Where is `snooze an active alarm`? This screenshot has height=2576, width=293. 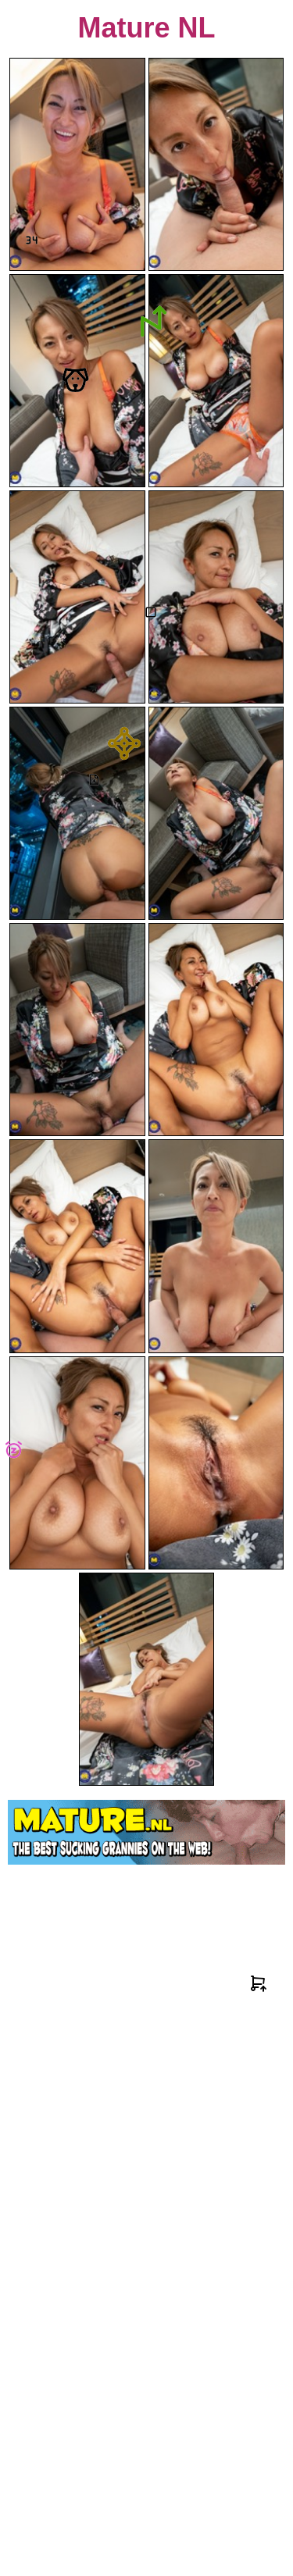 snooze an active alarm is located at coordinates (13, 1449).